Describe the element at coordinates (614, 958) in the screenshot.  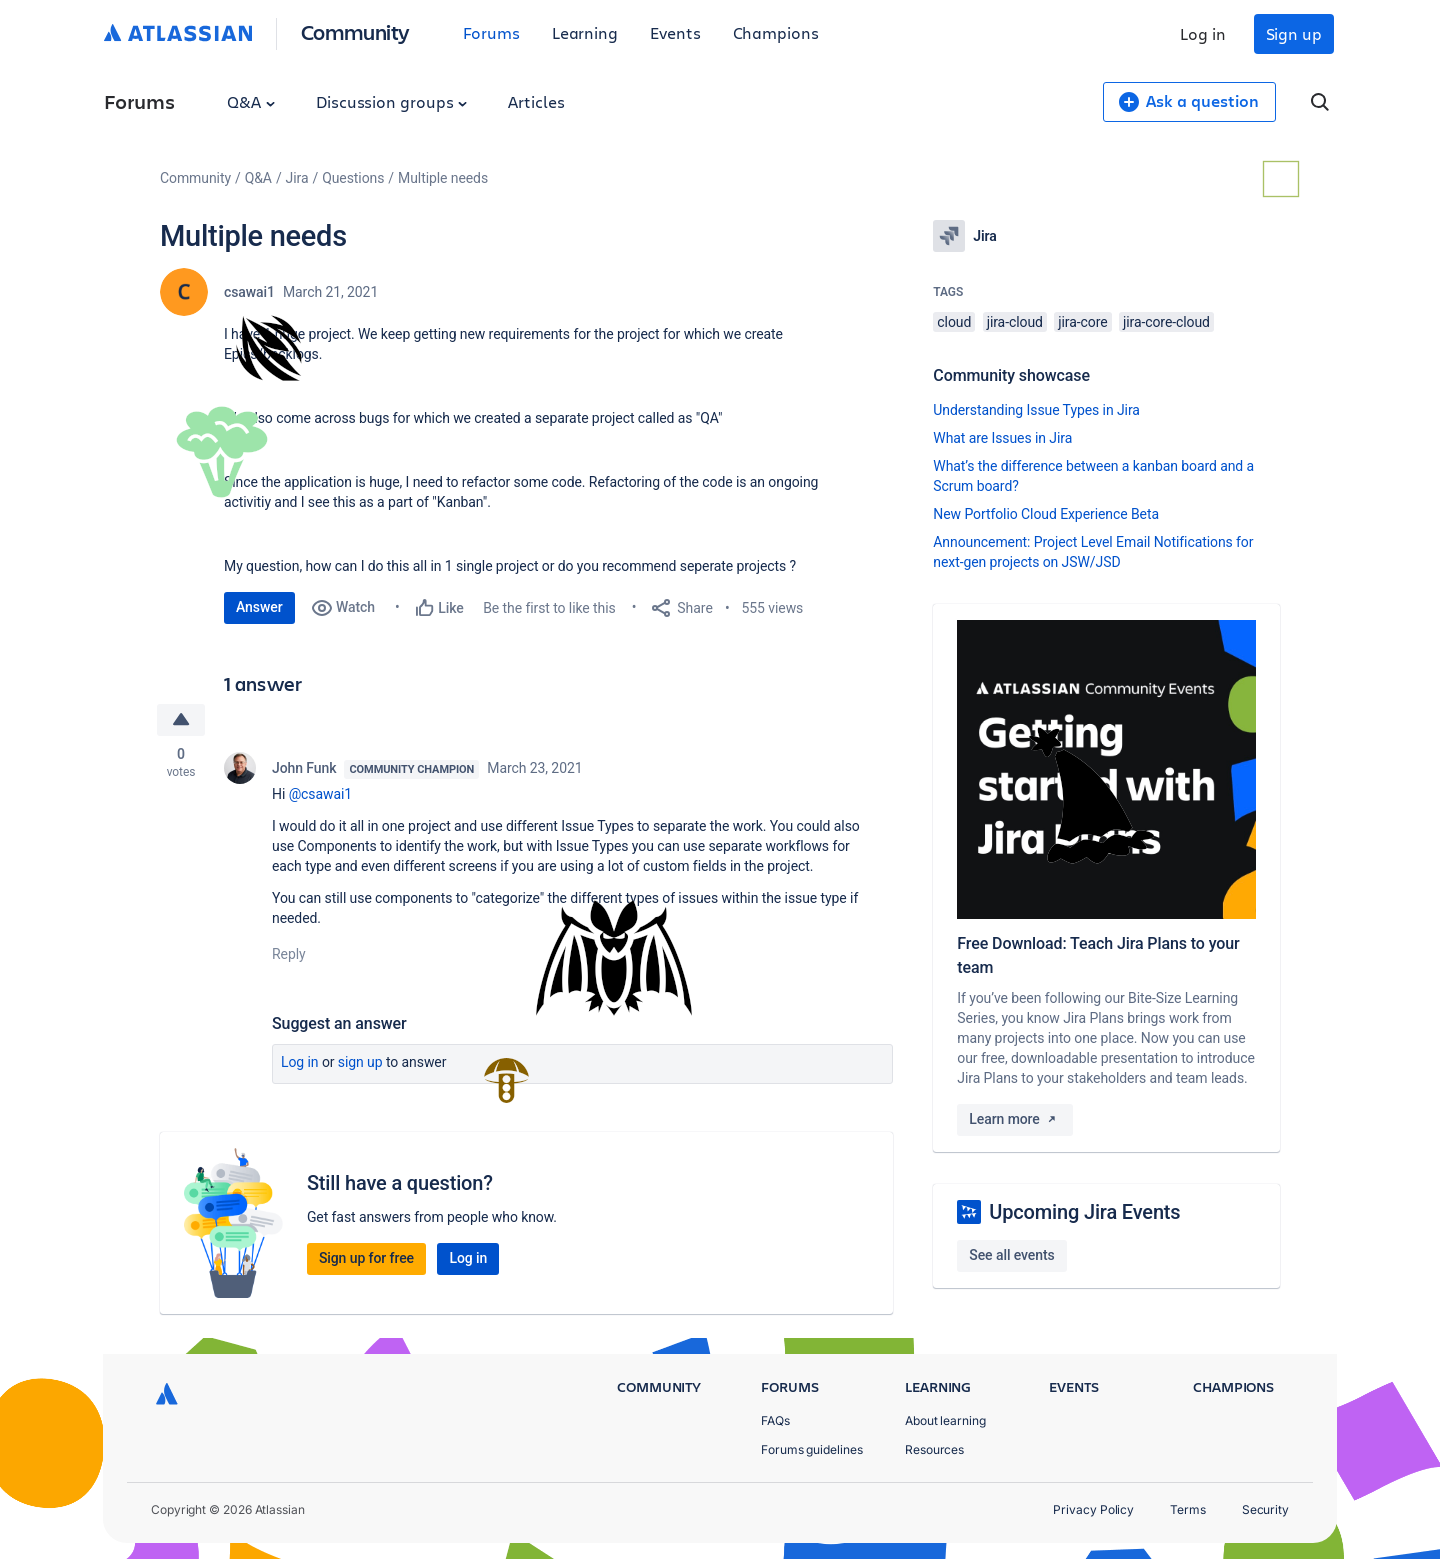
I see `bat creature icon for halloween or horror-themed game` at that location.